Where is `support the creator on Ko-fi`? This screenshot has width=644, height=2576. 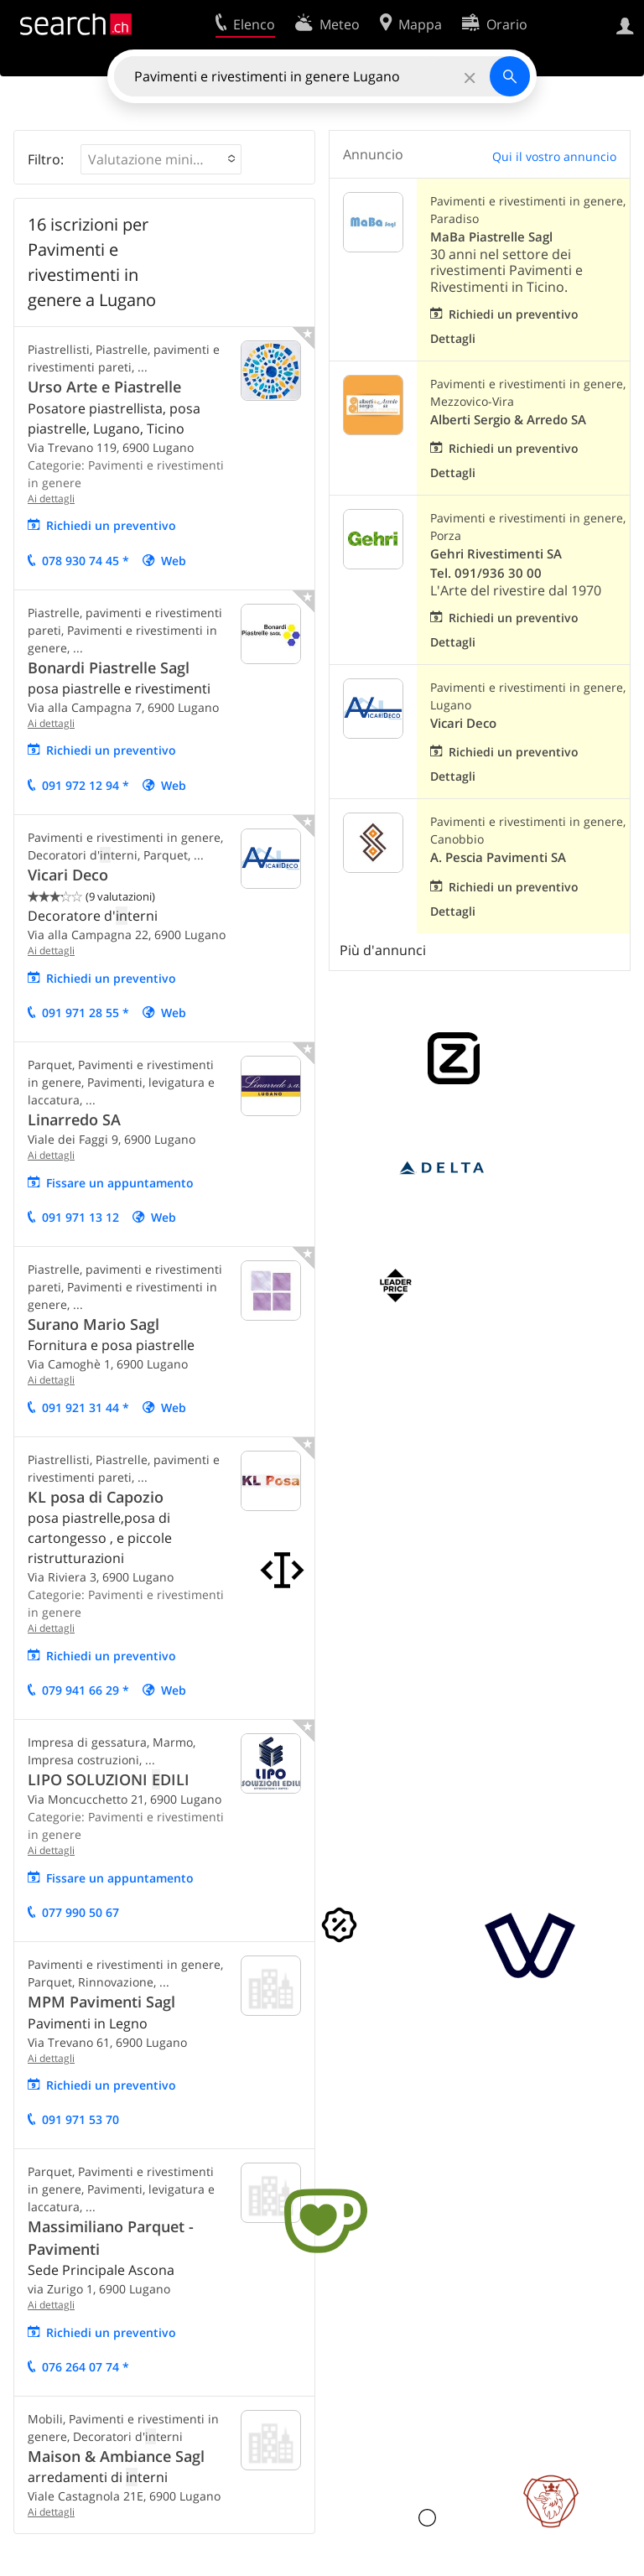
support the creator on Ko-fi is located at coordinates (325, 2220).